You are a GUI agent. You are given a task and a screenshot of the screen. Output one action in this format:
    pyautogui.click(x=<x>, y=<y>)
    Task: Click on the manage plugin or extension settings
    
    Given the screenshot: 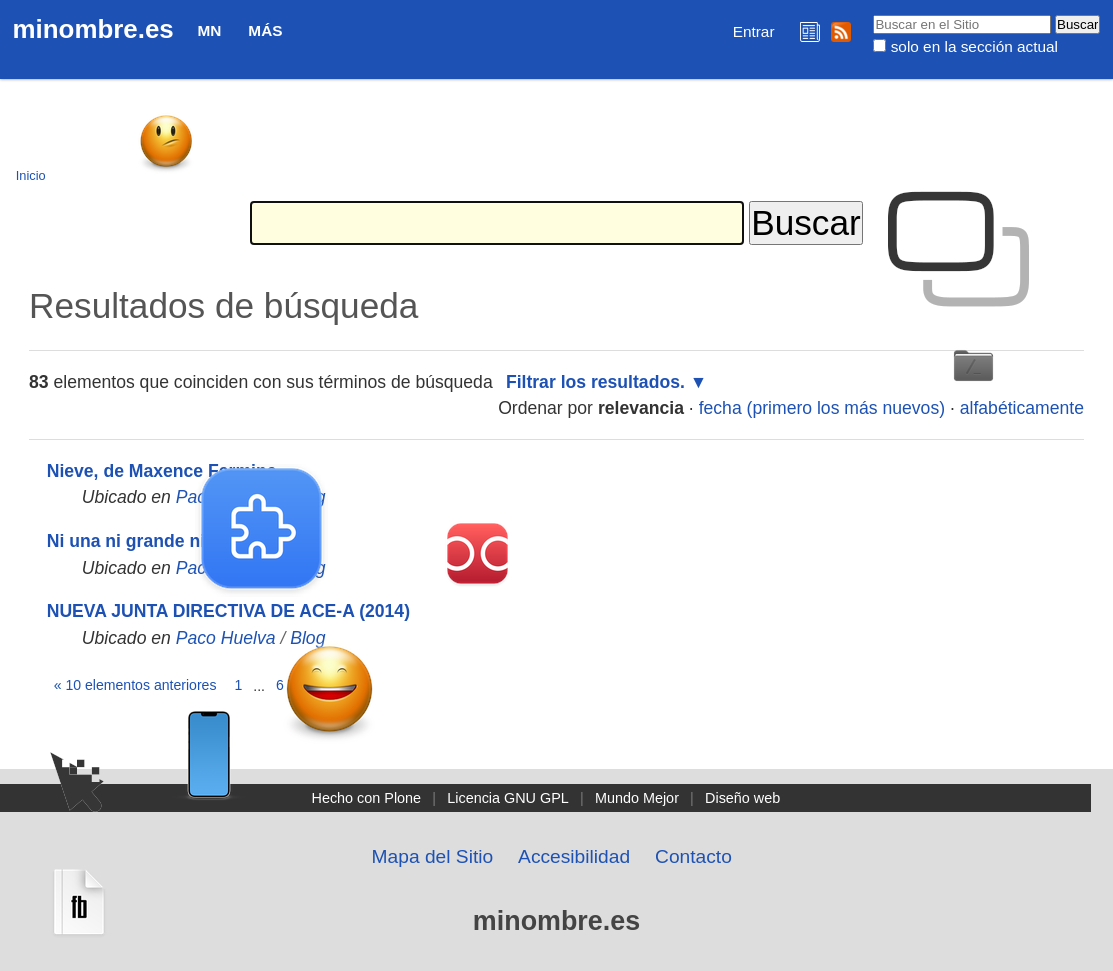 What is the action you would take?
    pyautogui.click(x=261, y=530)
    